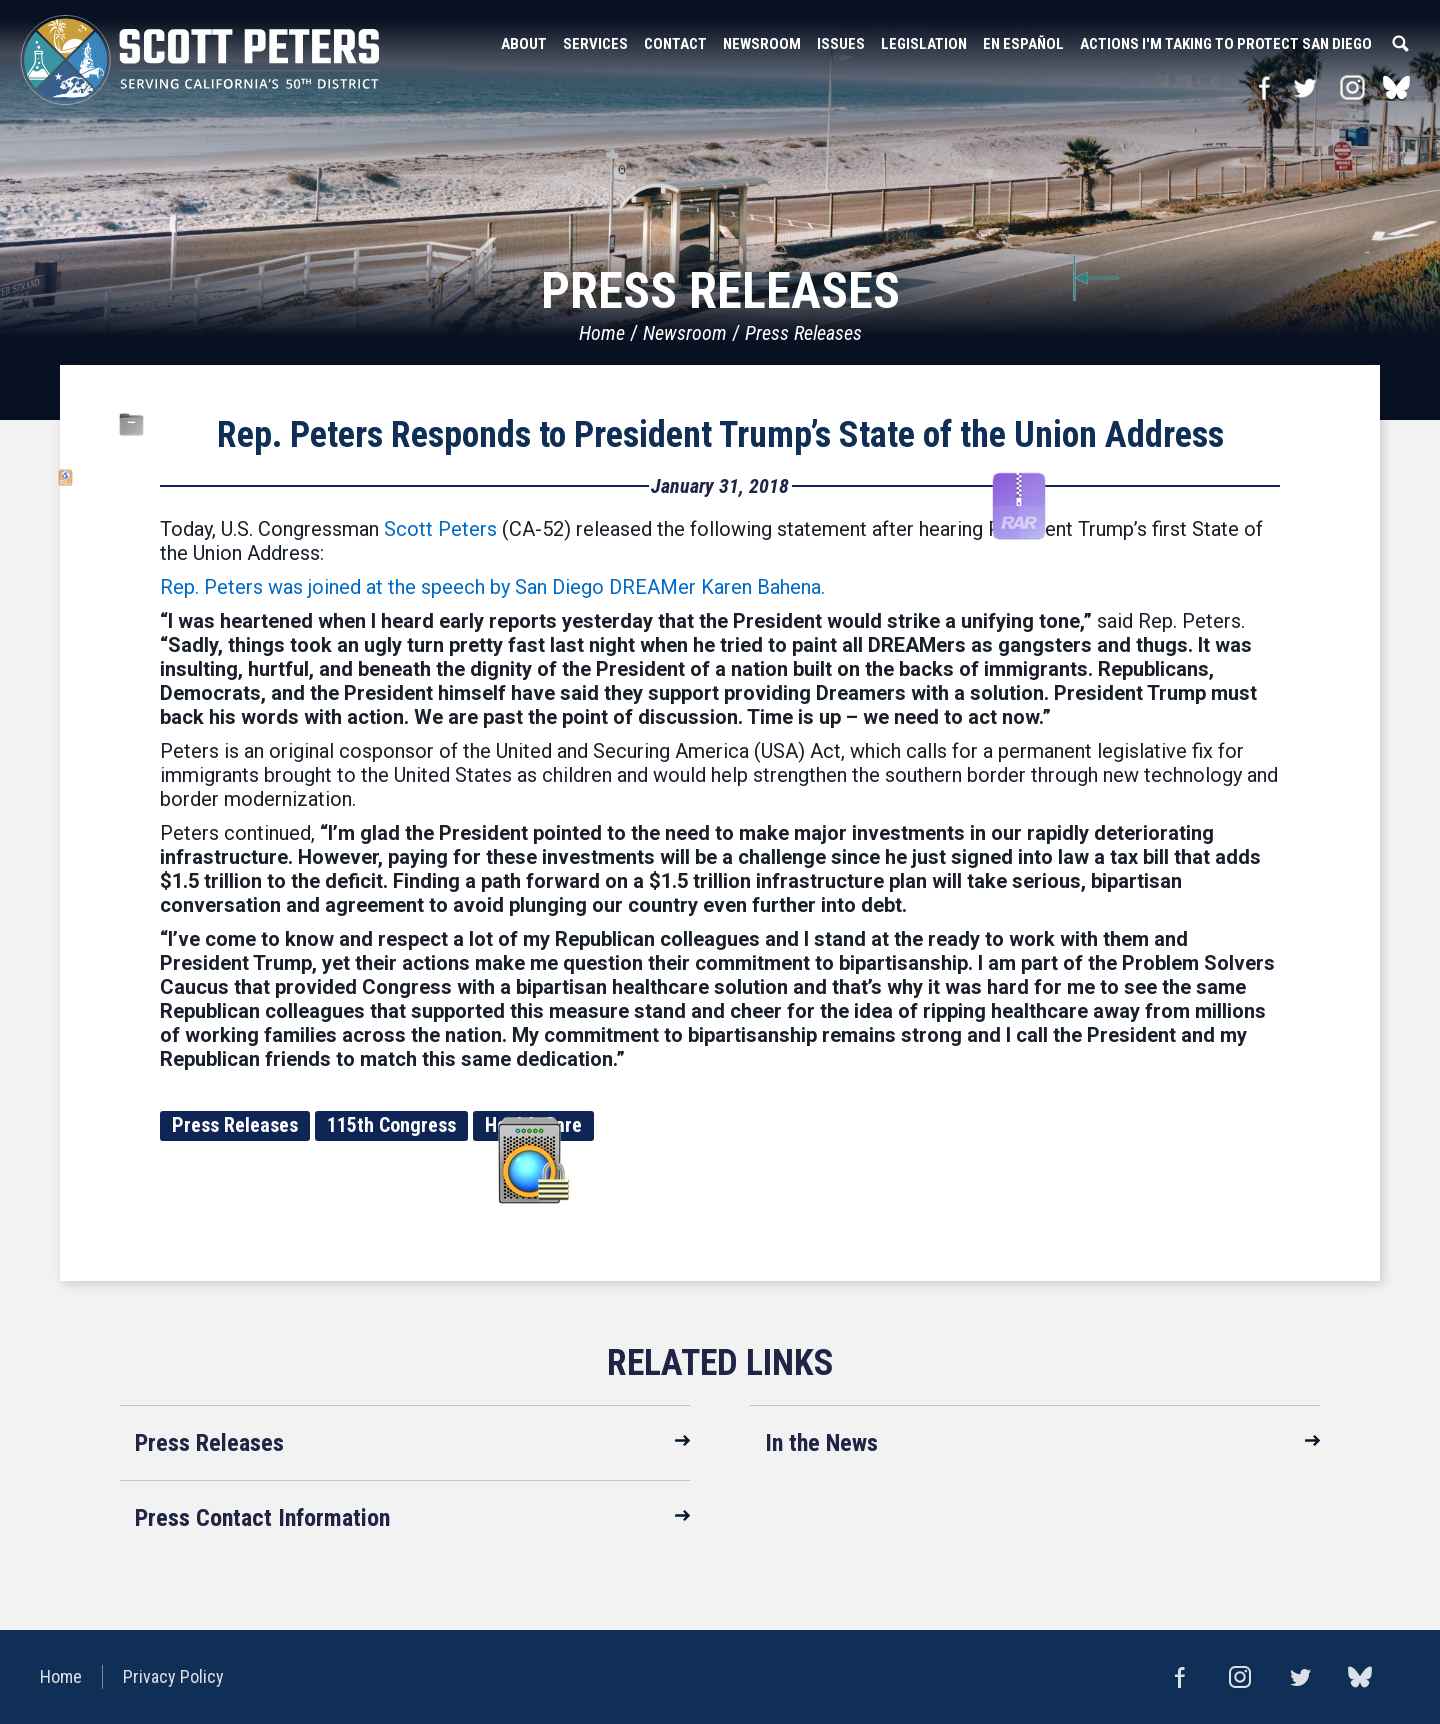  Describe the element at coordinates (131, 424) in the screenshot. I see `open the file manager application` at that location.